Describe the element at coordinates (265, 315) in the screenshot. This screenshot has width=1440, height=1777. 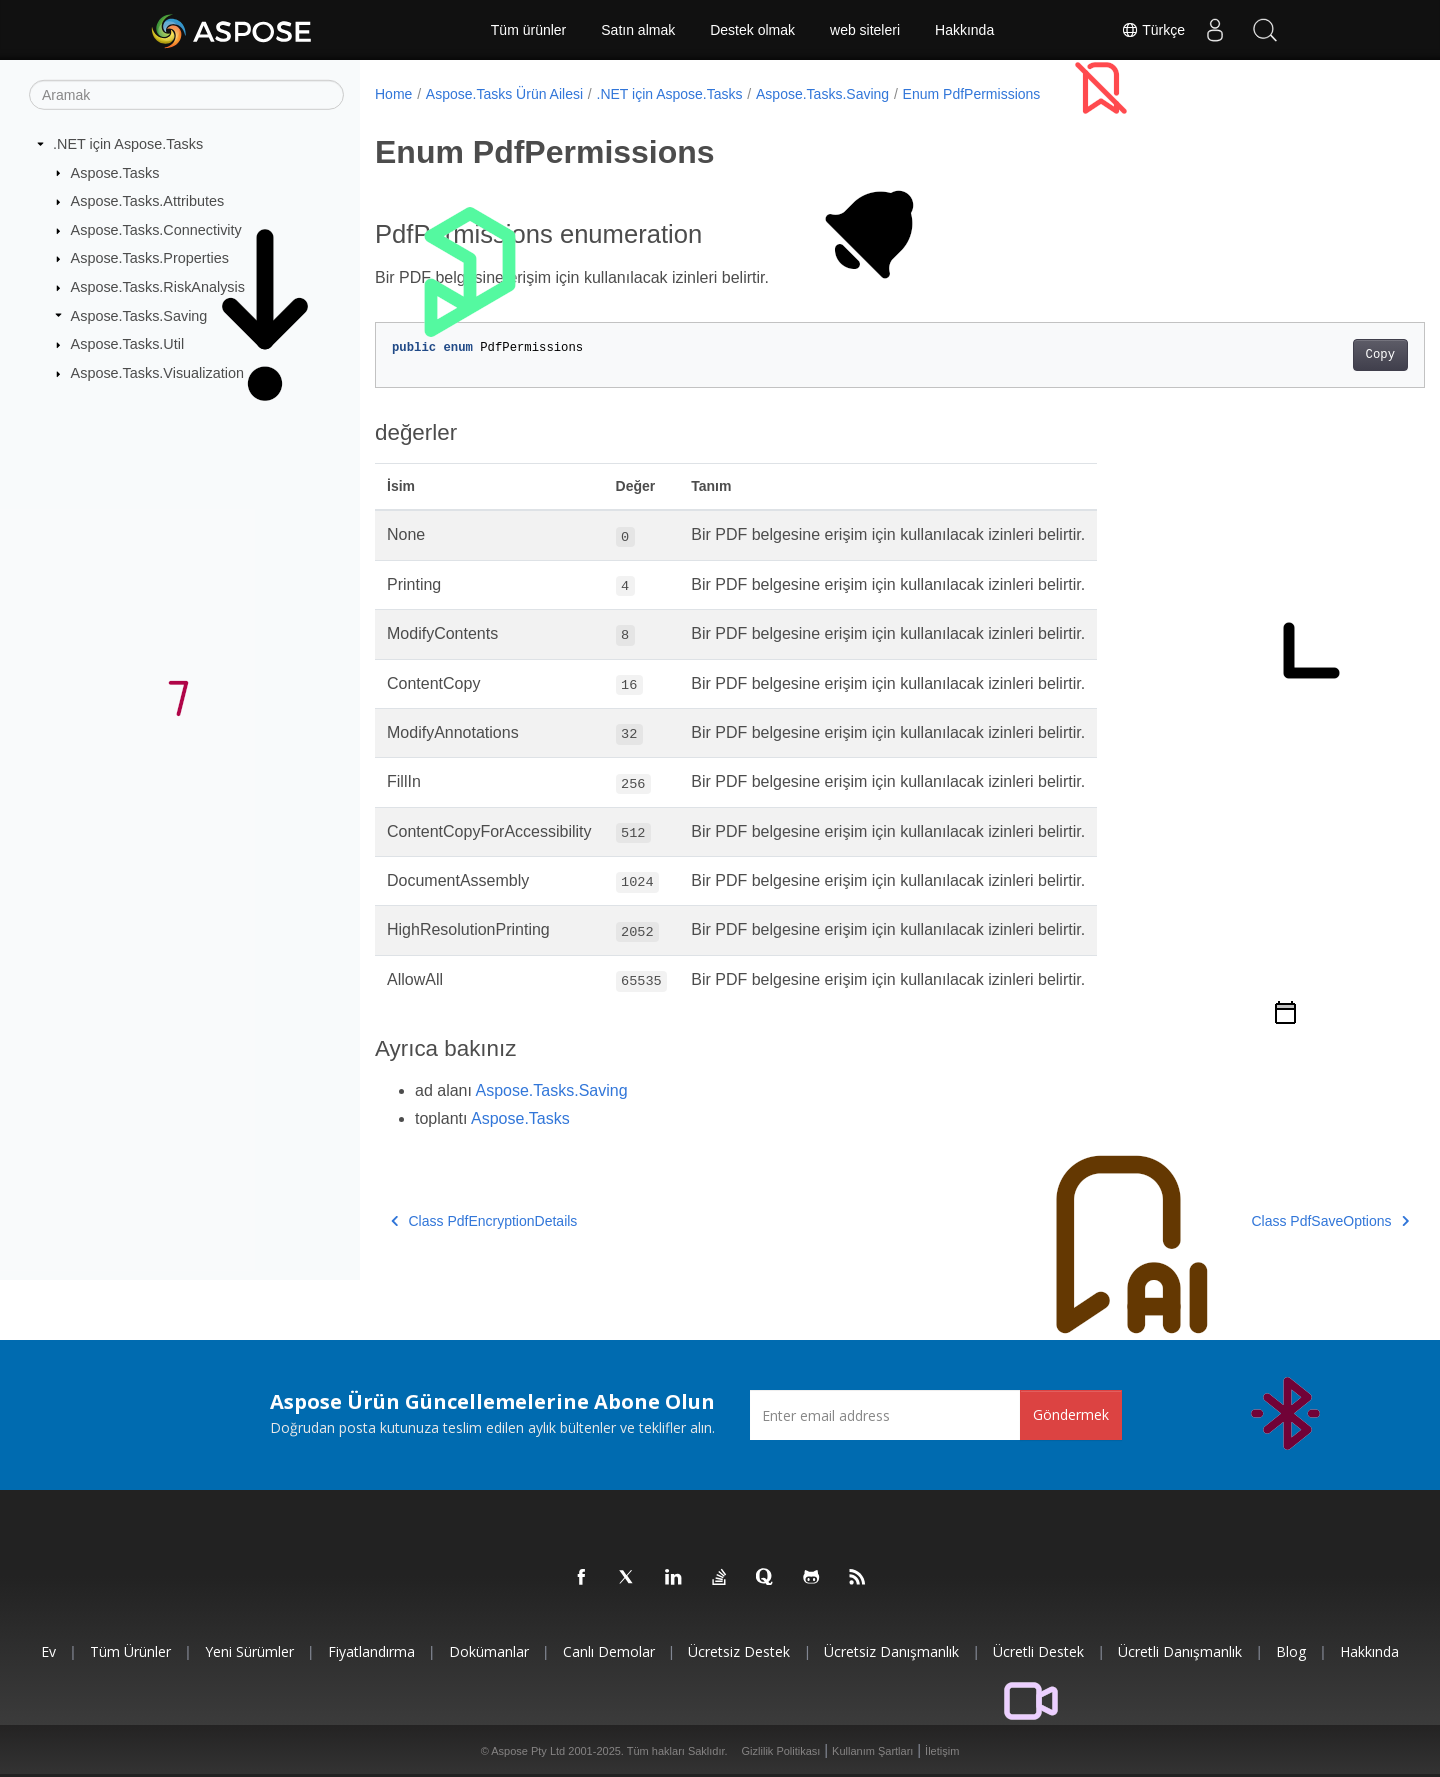
I see `step into function during debugging` at that location.